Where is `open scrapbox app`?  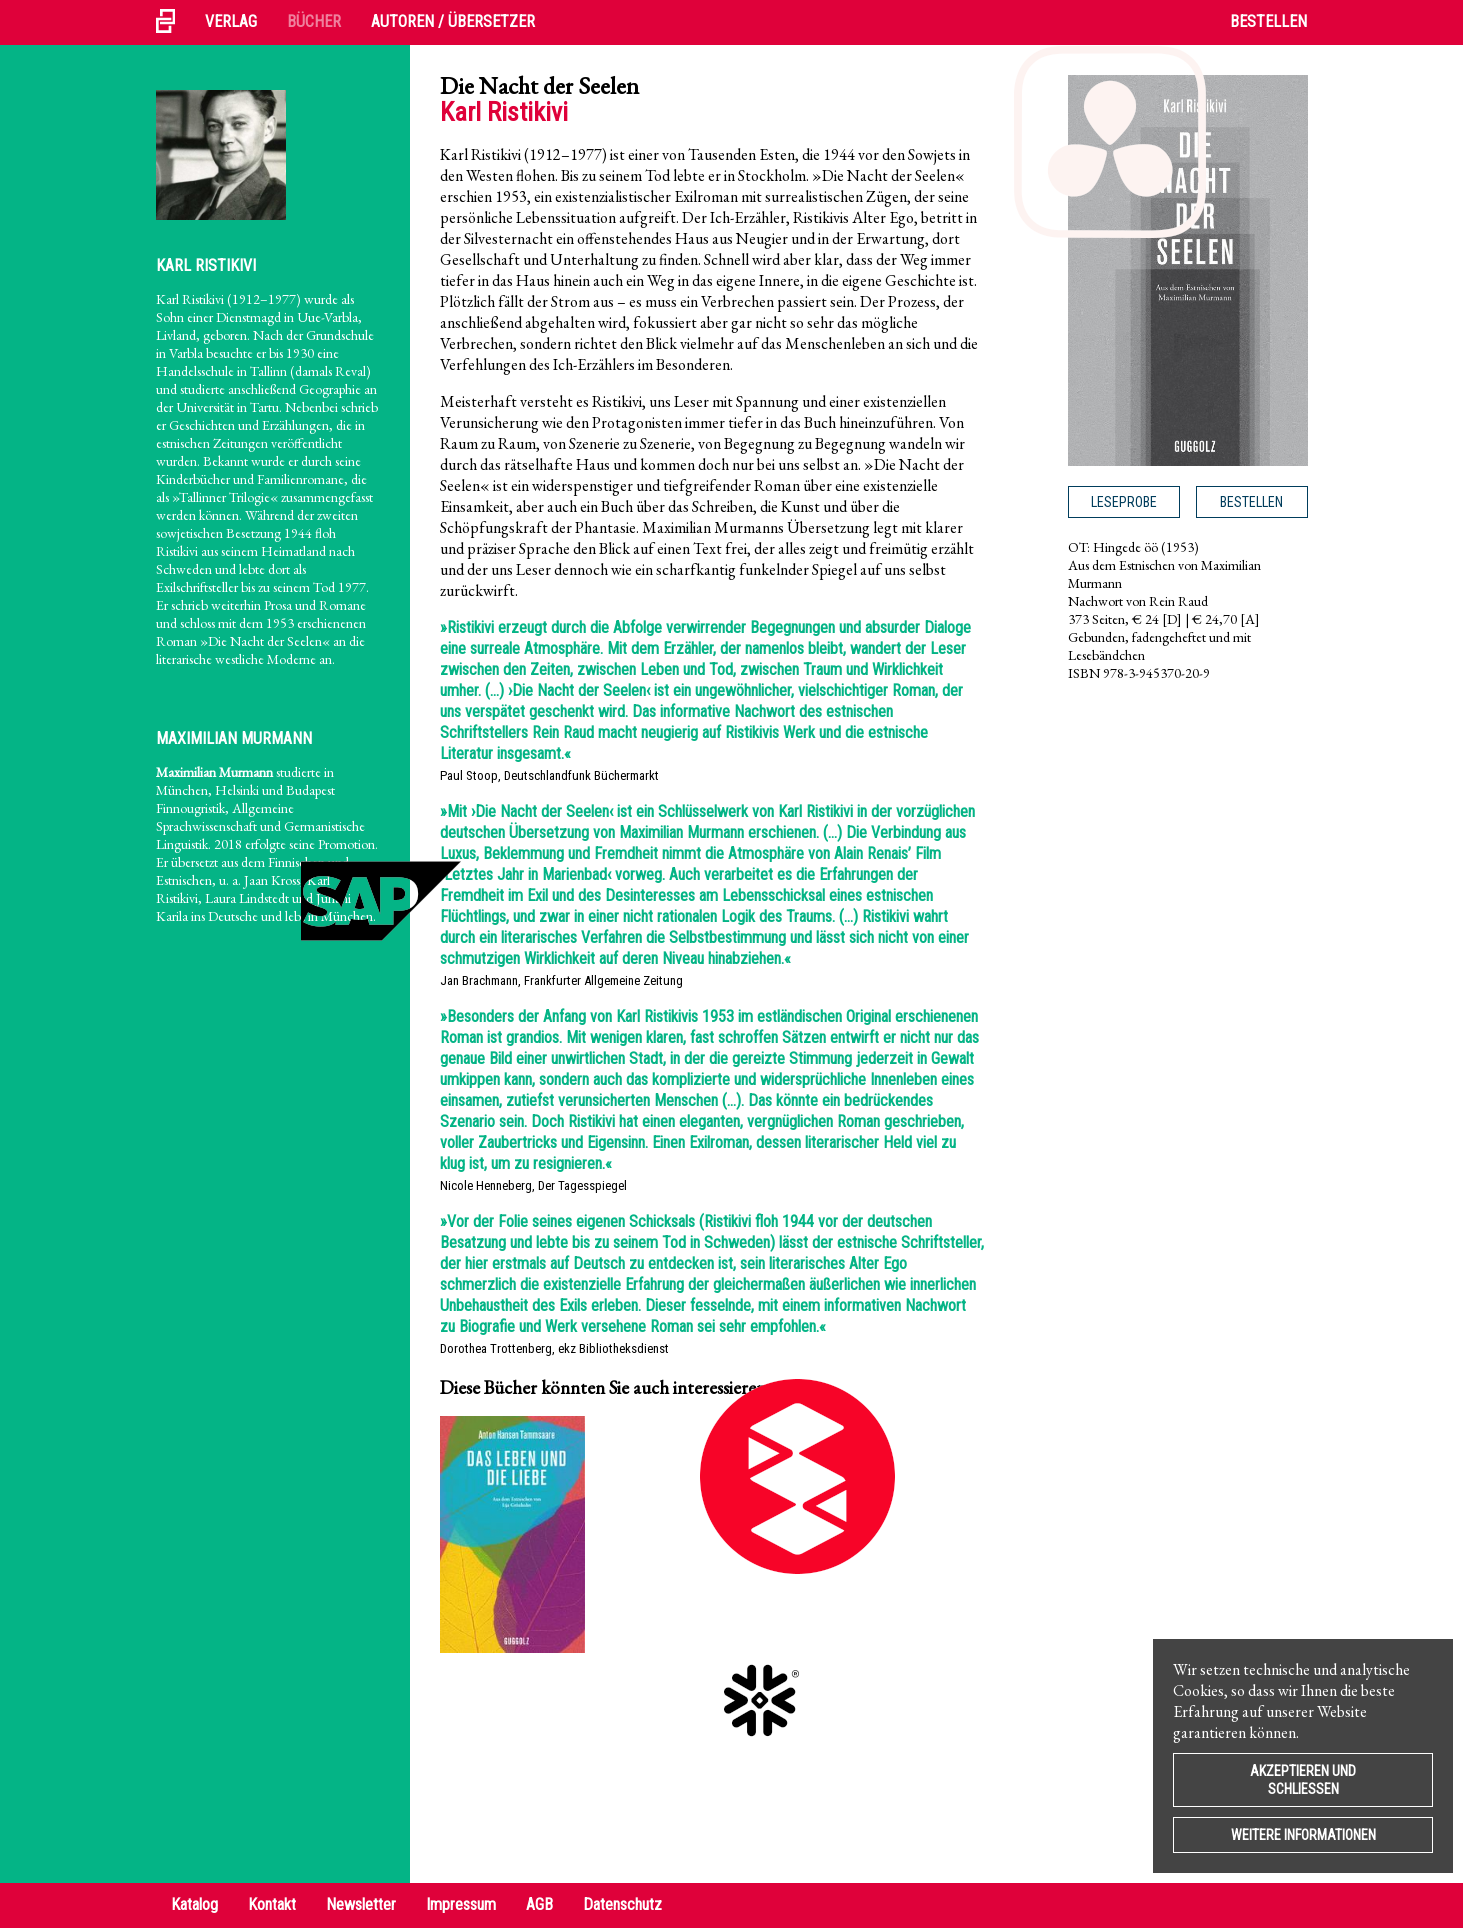
open scrapbox app is located at coordinates (797, 1476).